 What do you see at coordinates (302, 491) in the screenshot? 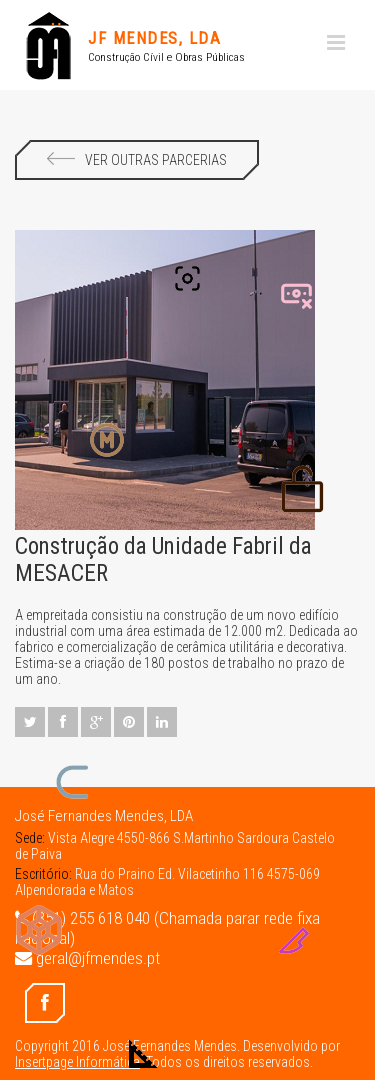
I see `unlock or access secured content` at bounding box center [302, 491].